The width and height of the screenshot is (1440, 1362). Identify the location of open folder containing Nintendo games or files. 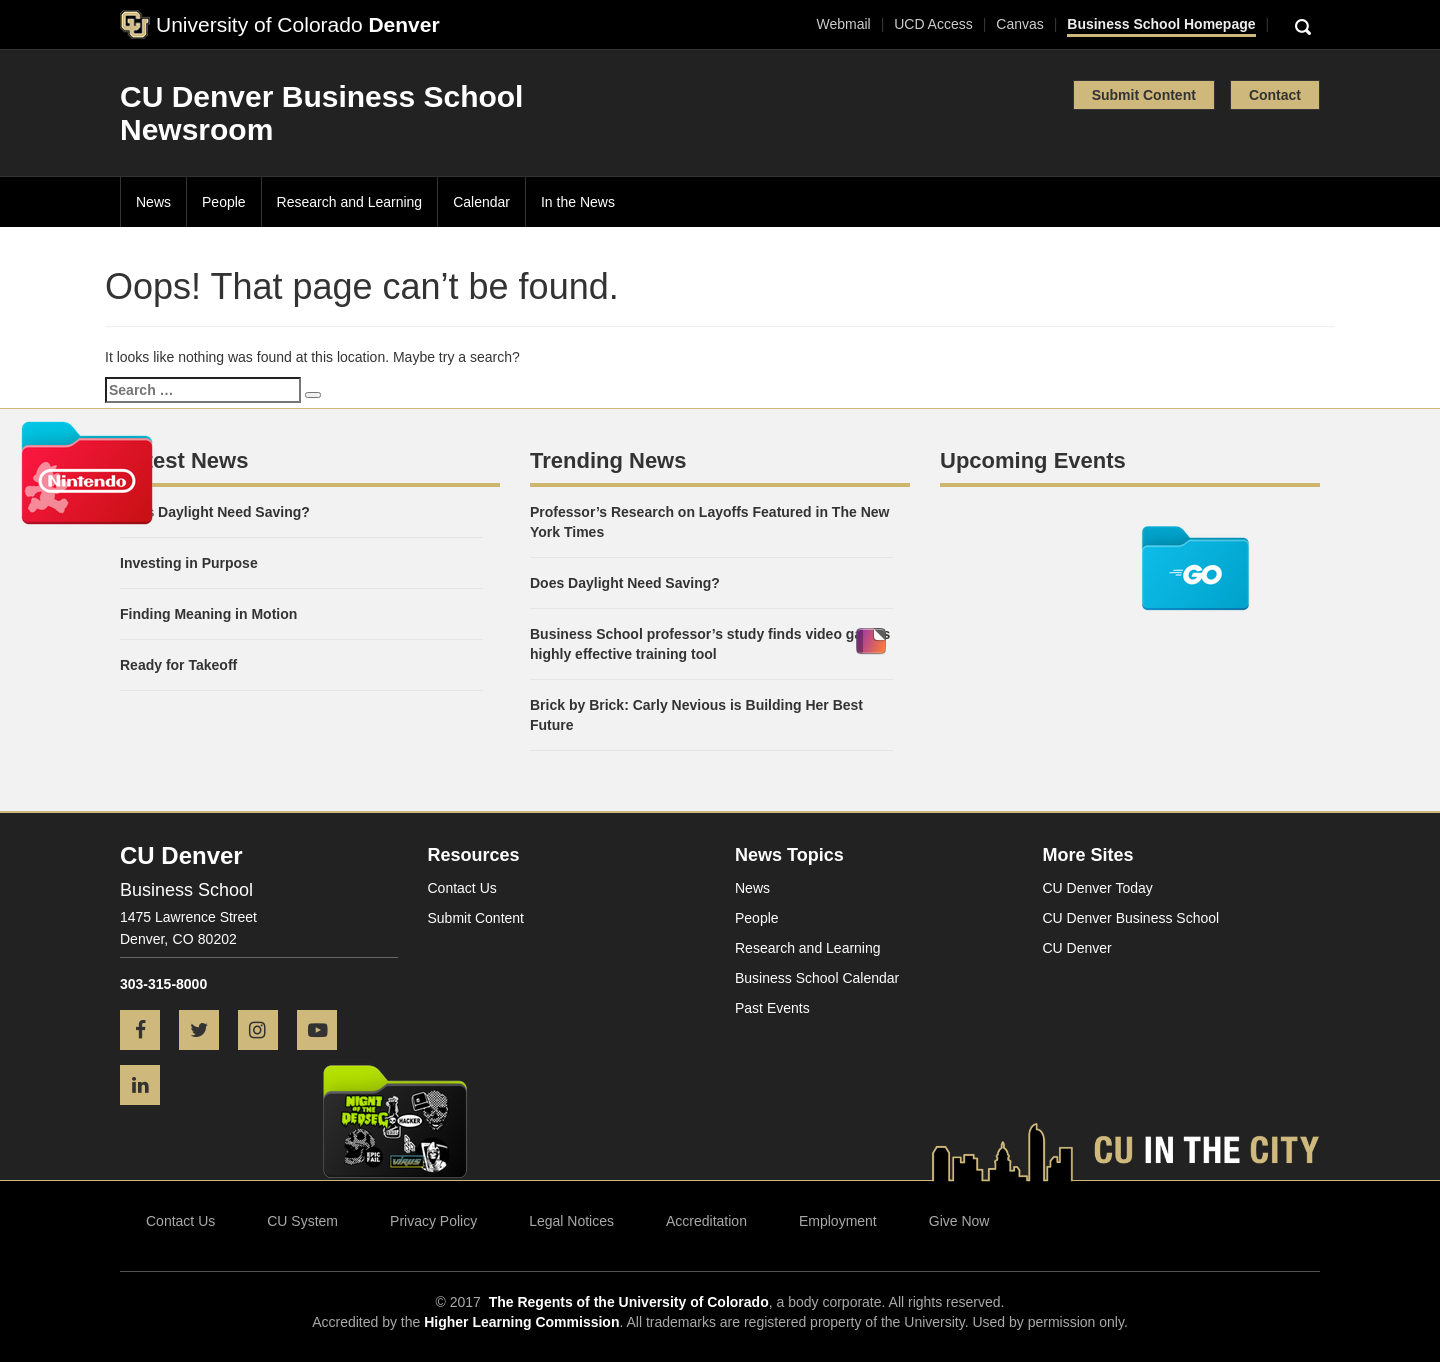
(86, 476).